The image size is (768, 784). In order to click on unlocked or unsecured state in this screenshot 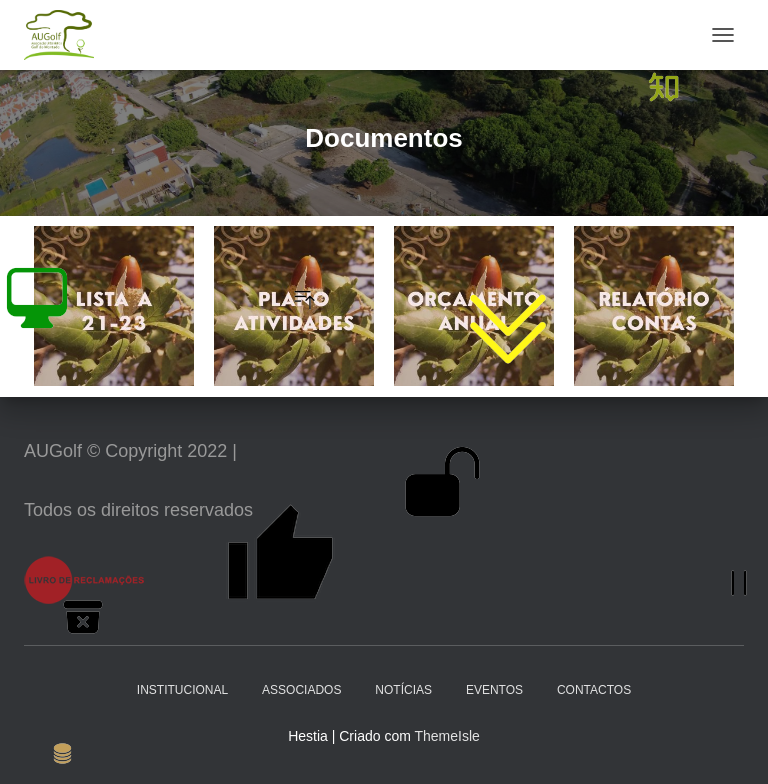, I will do `click(442, 481)`.